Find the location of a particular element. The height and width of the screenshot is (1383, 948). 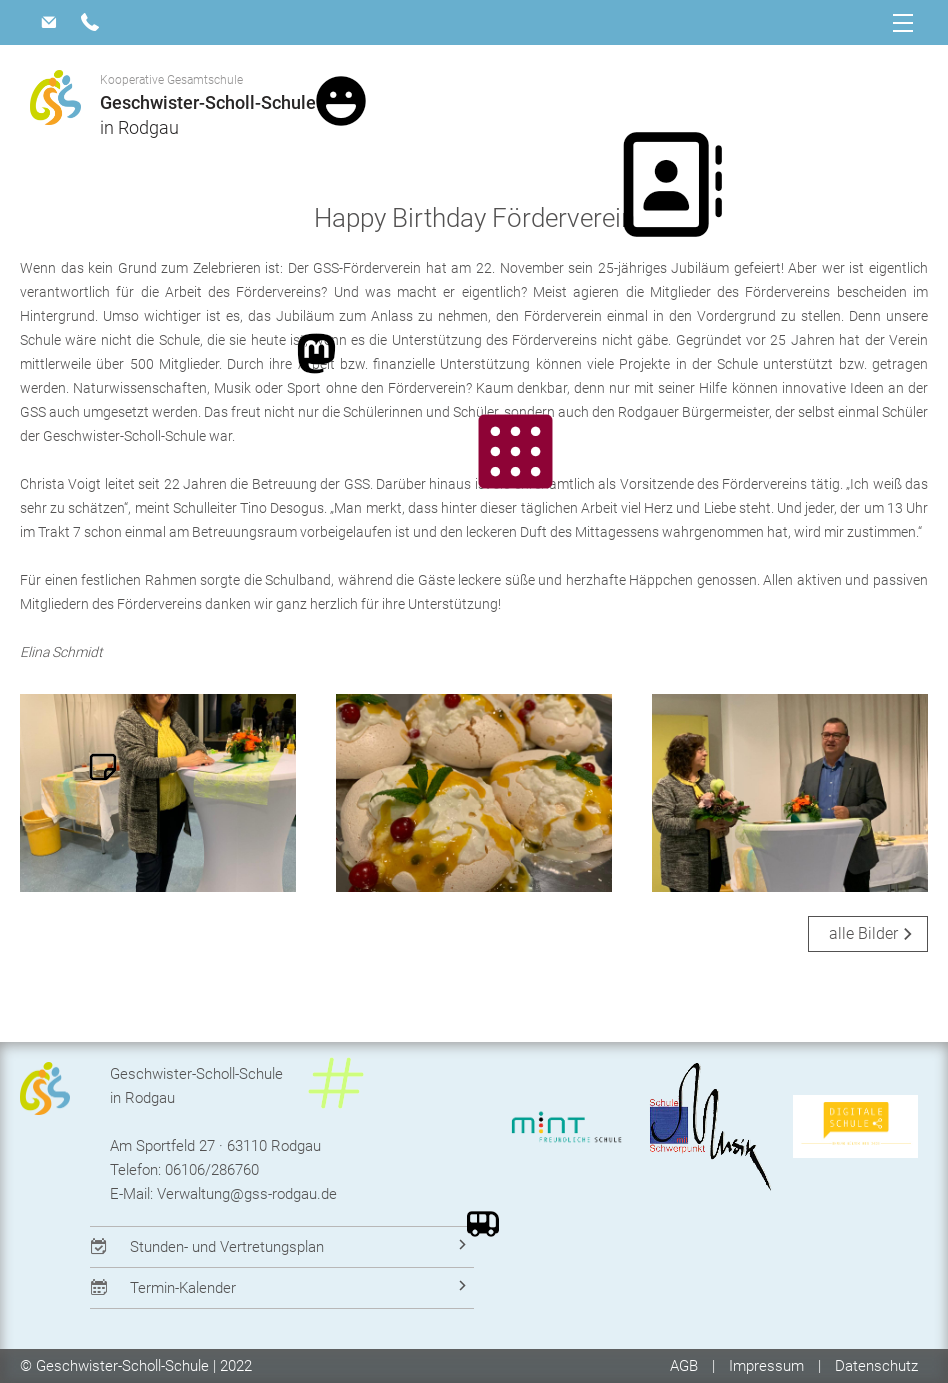

create a new note is located at coordinates (103, 767).